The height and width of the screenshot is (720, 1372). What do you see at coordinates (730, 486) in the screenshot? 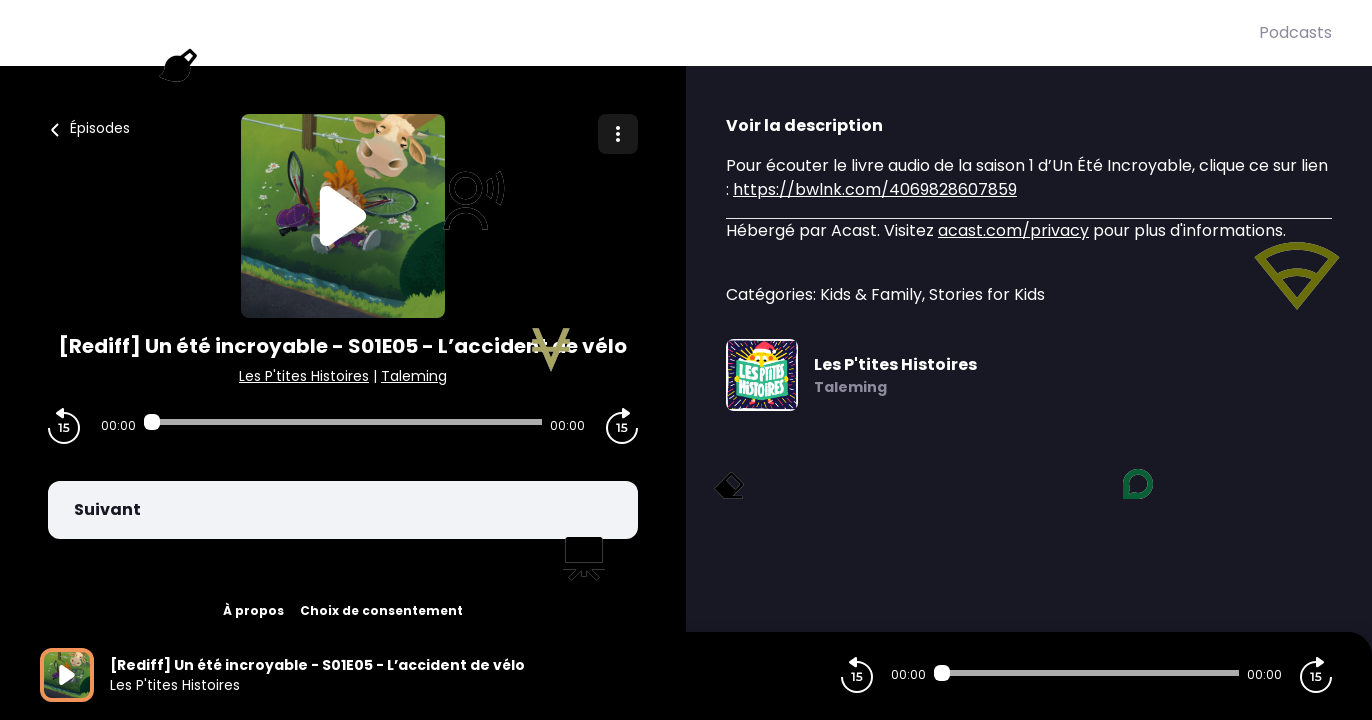
I see `erase or clear content` at bounding box center [730, 486].